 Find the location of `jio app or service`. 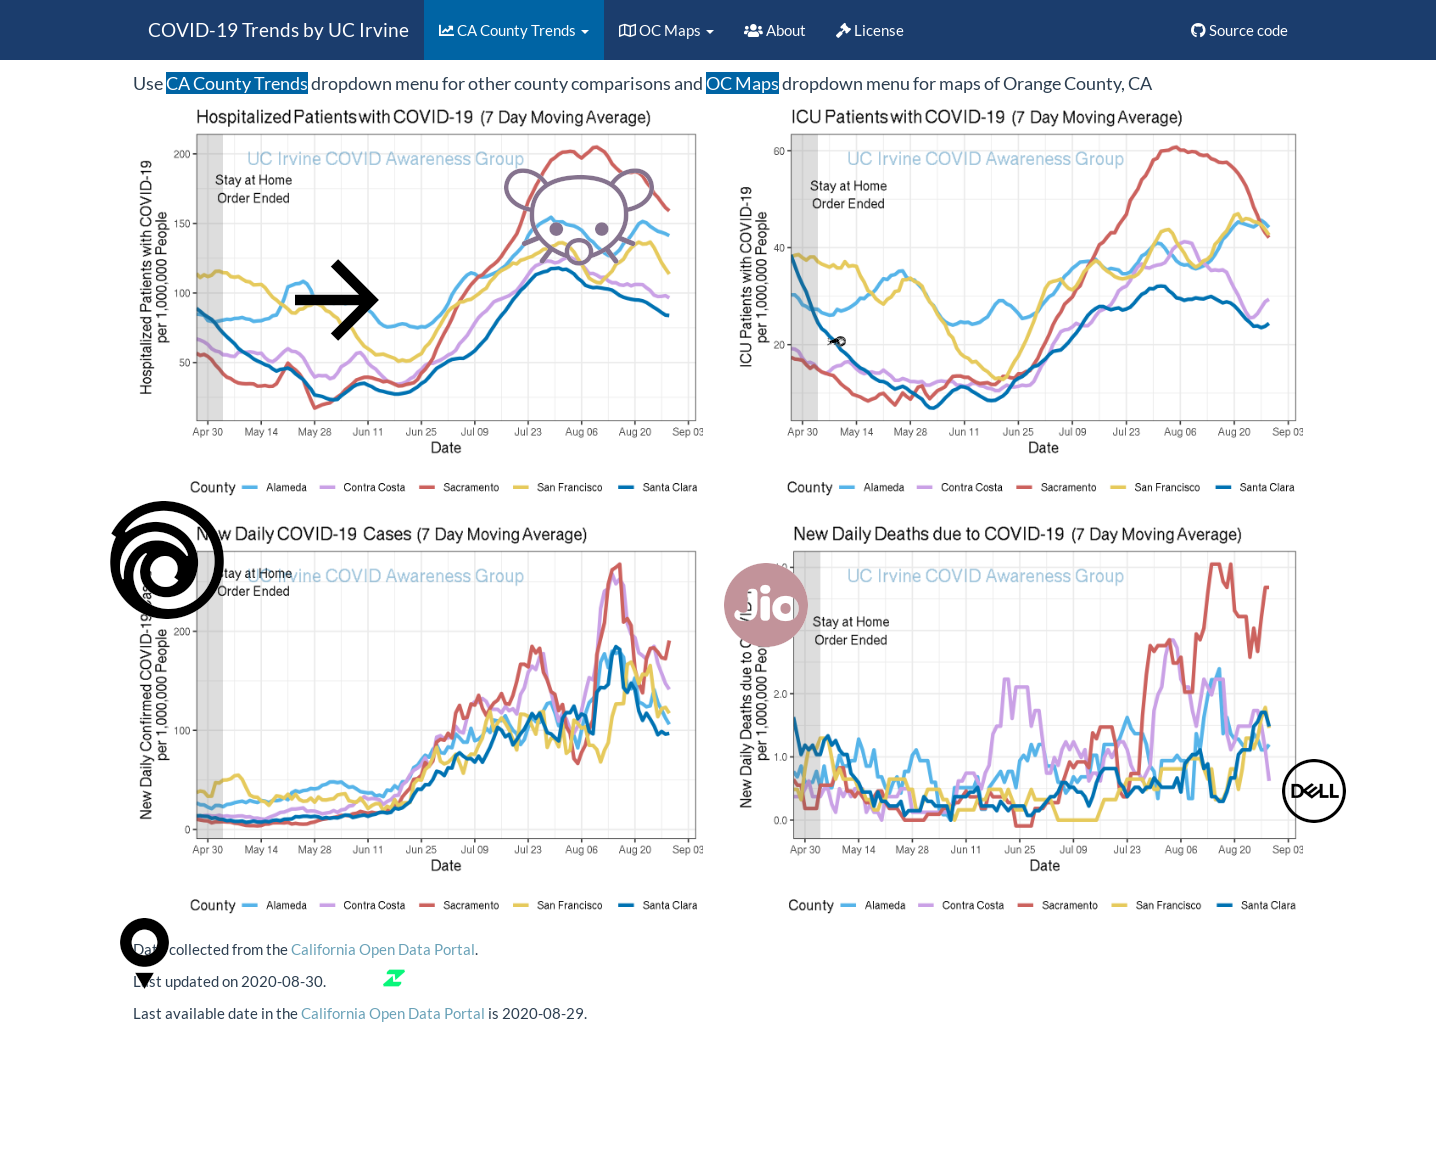

jio app or service is located at coordinates (766, 605).